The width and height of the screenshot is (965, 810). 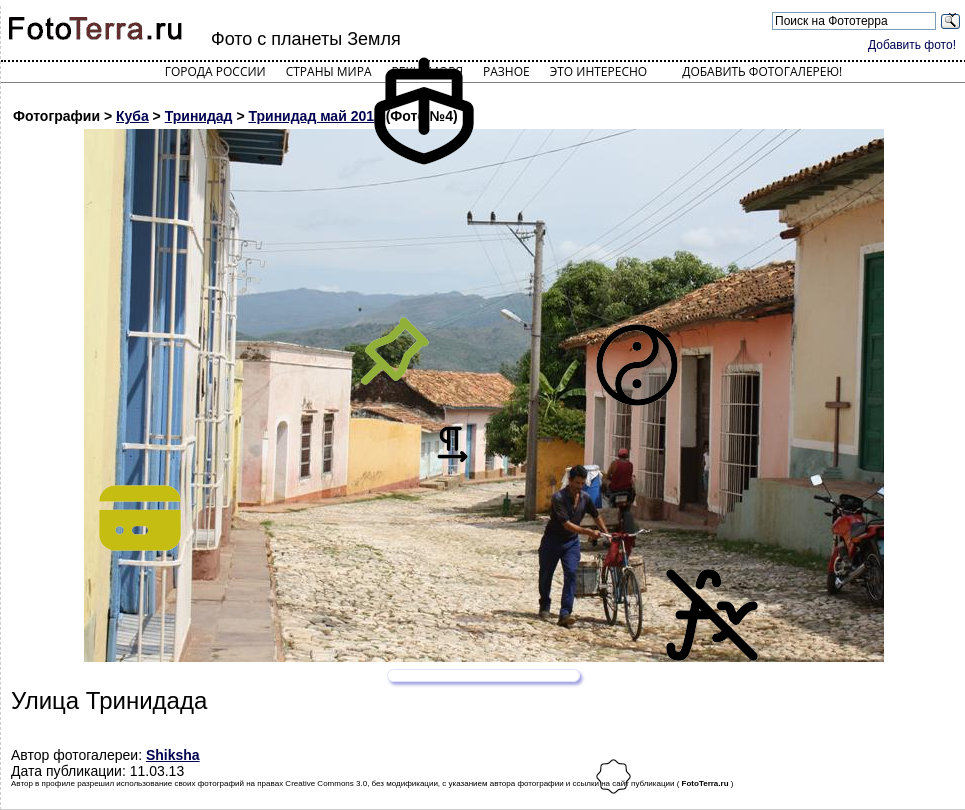 What do you see at coordinates (140, 518) in the screenshot?
I see `manage payment methods` at bounding box center [140, 518].